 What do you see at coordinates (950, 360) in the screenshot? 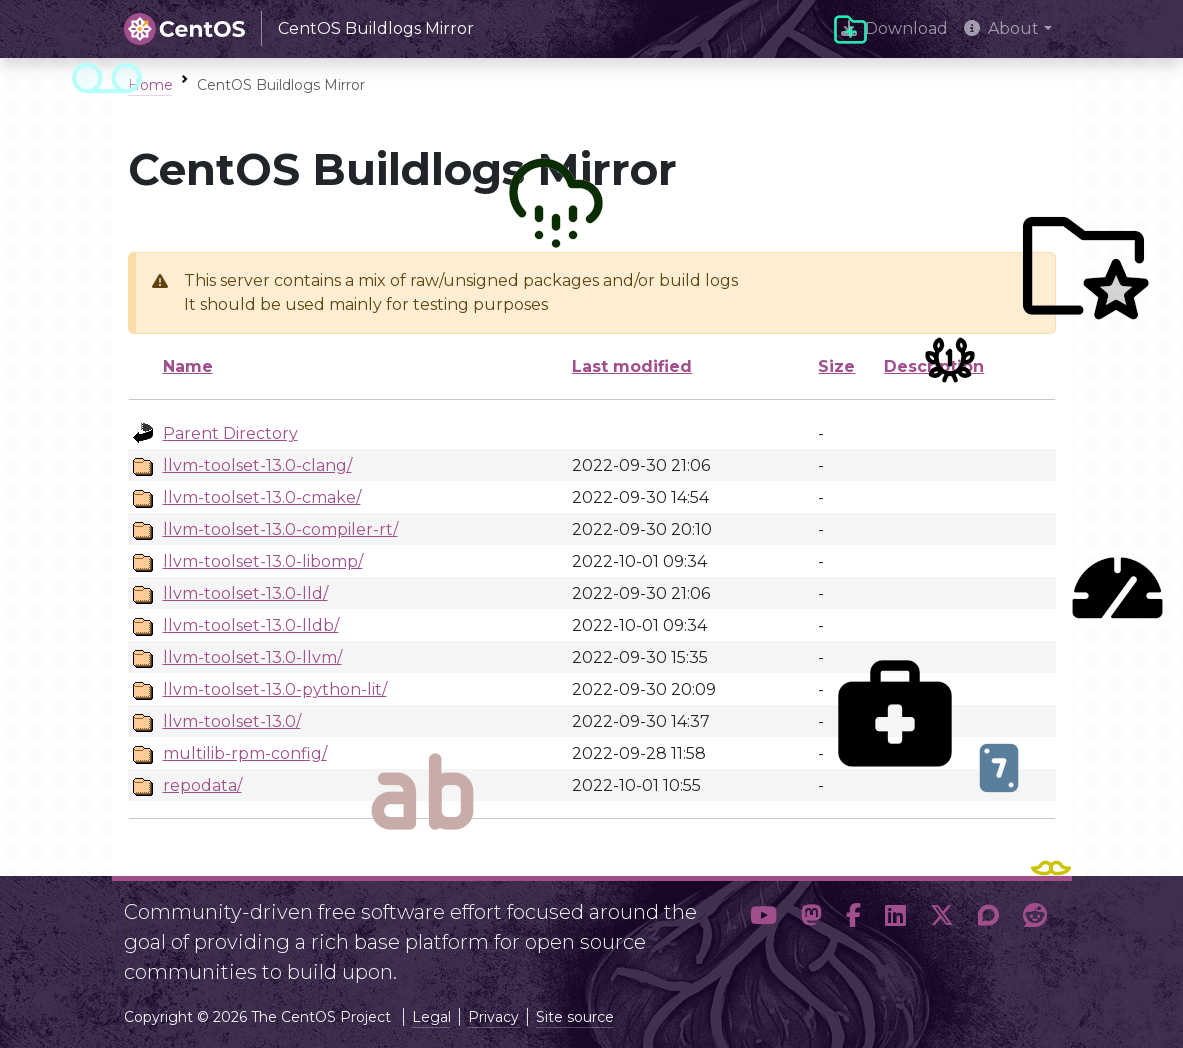
I see `indicates first place or winner status` at bounding box center [950, 360].